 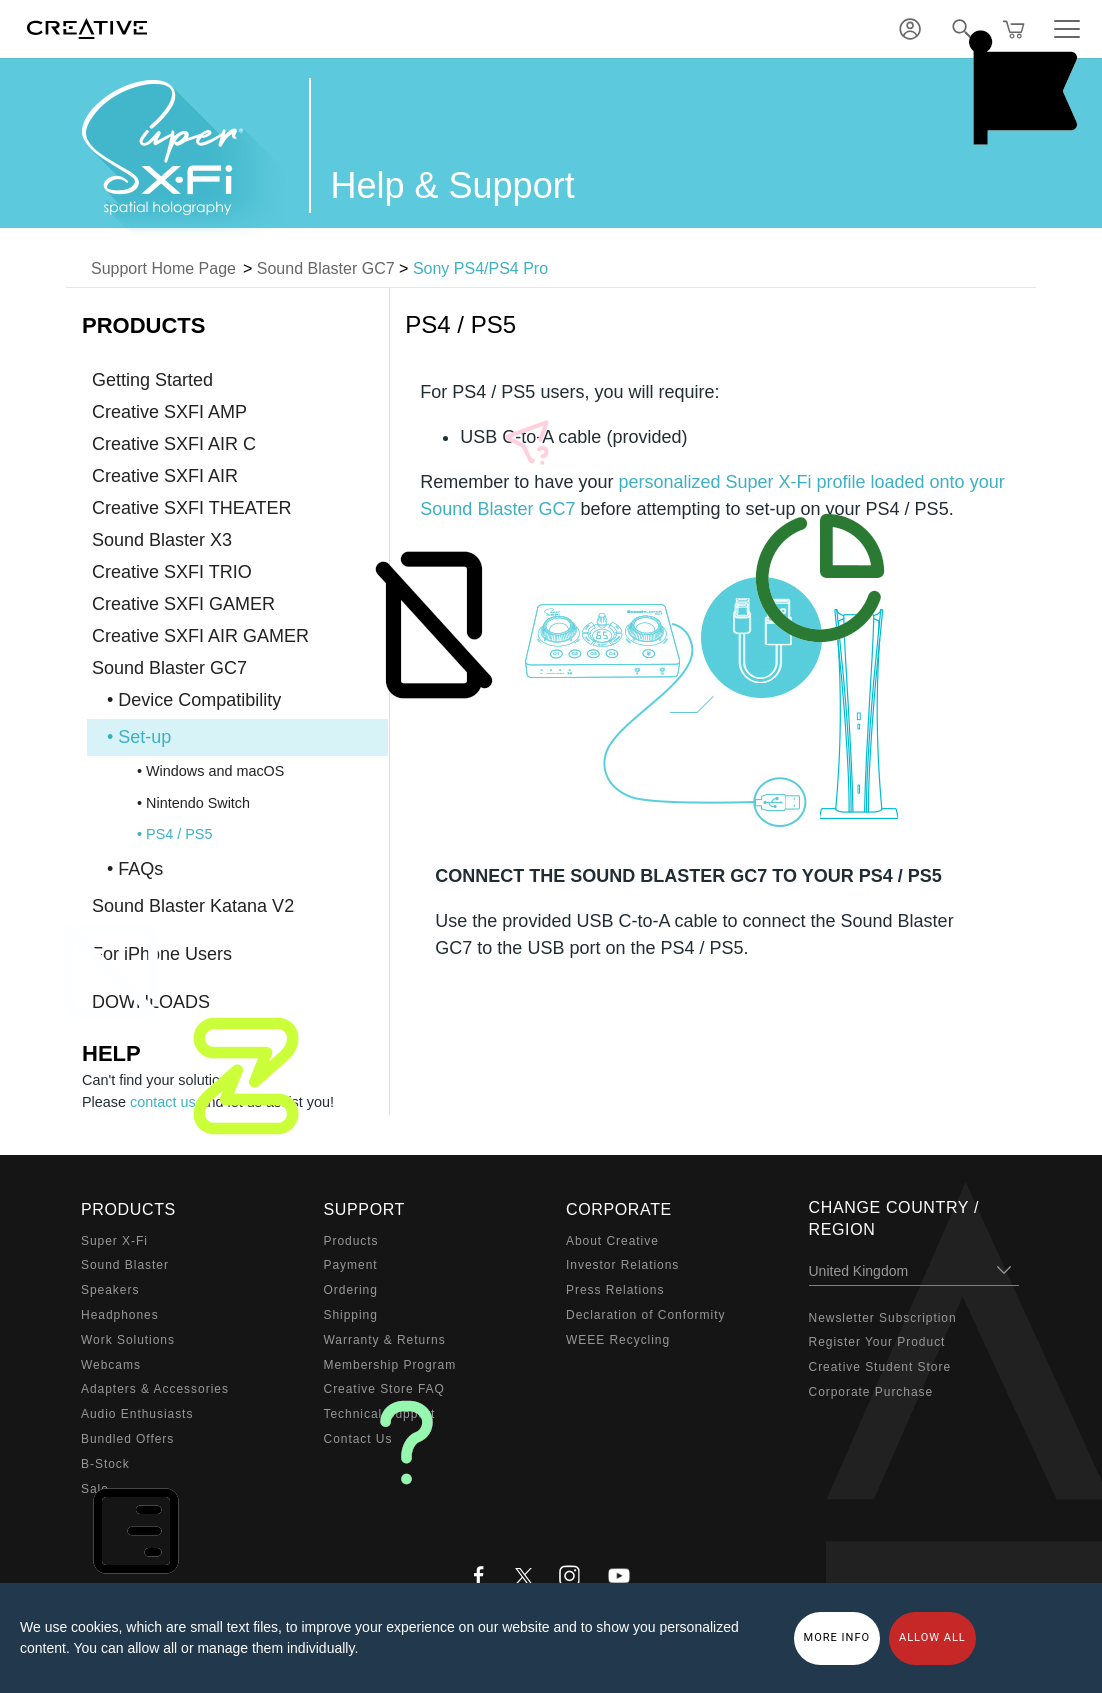 What do you see at coordinates (820, 578) in the screenshot?
I see `view analytics or statistics breakdown` at bounding box center [820, 578].